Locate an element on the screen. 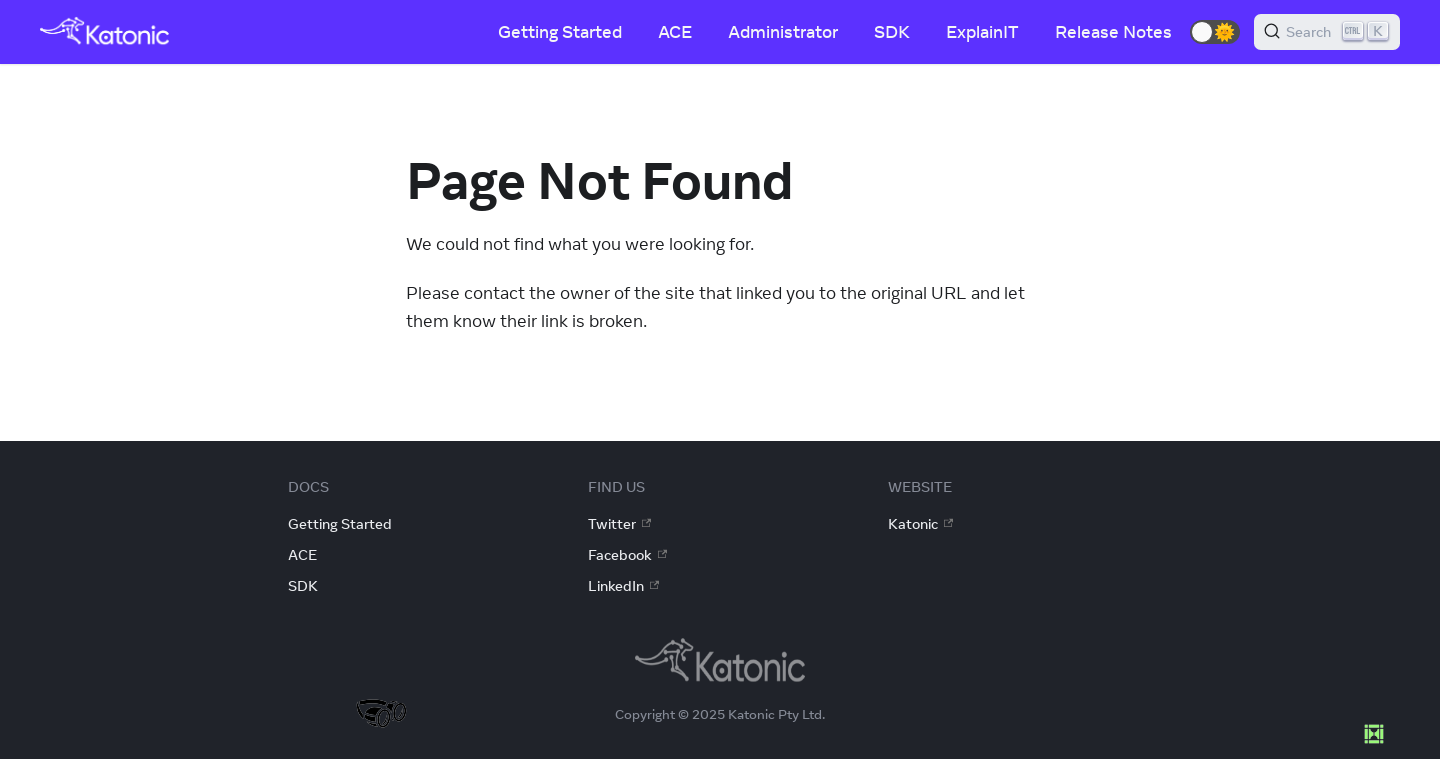 The height and width of the screenshot is (759, 1440). select steampunk goggles accessory for your avatar is located at coordinates (381, 713).